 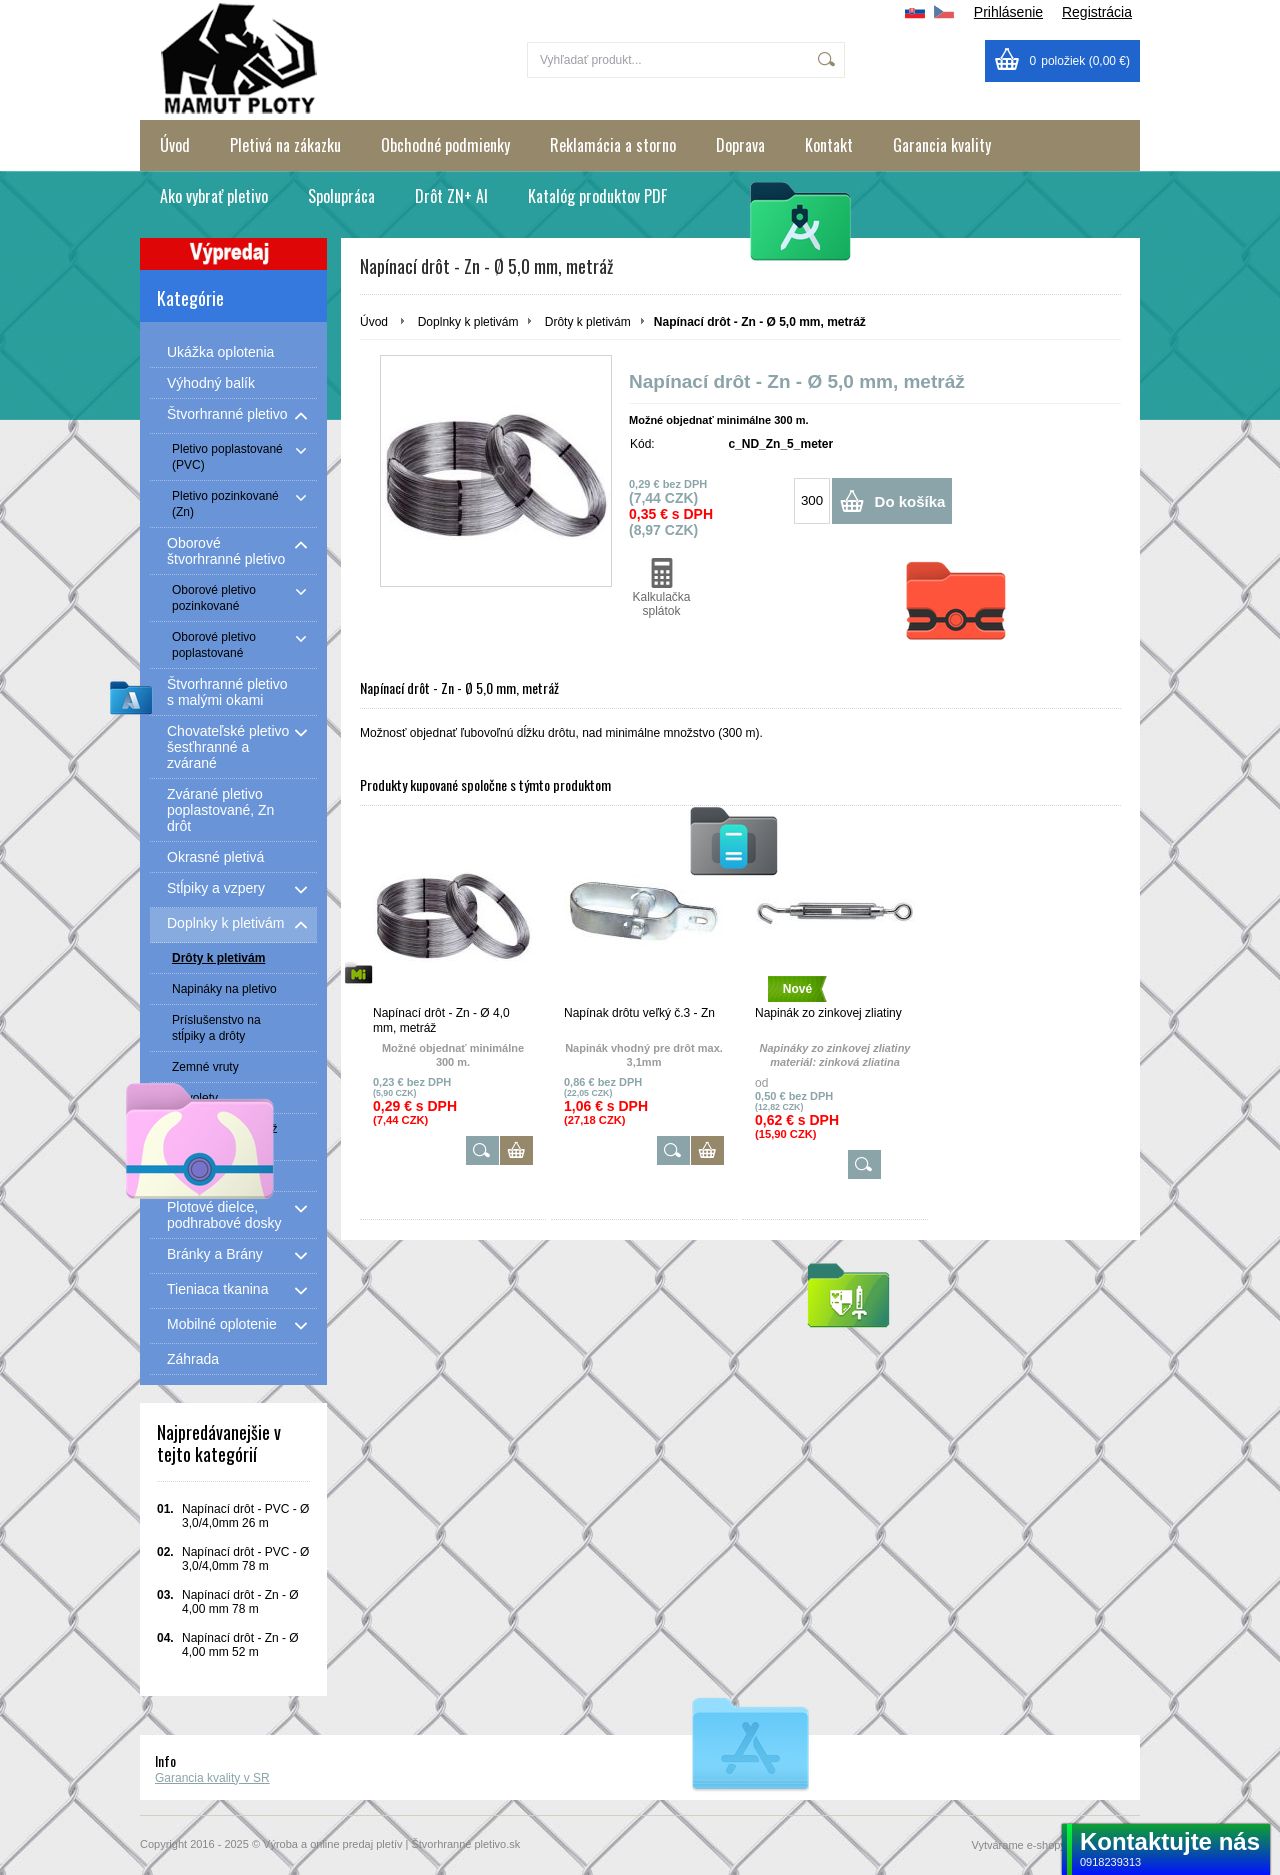 I want to click on open Hyper-V virtual machine files folder, so click(x=733, y=843).